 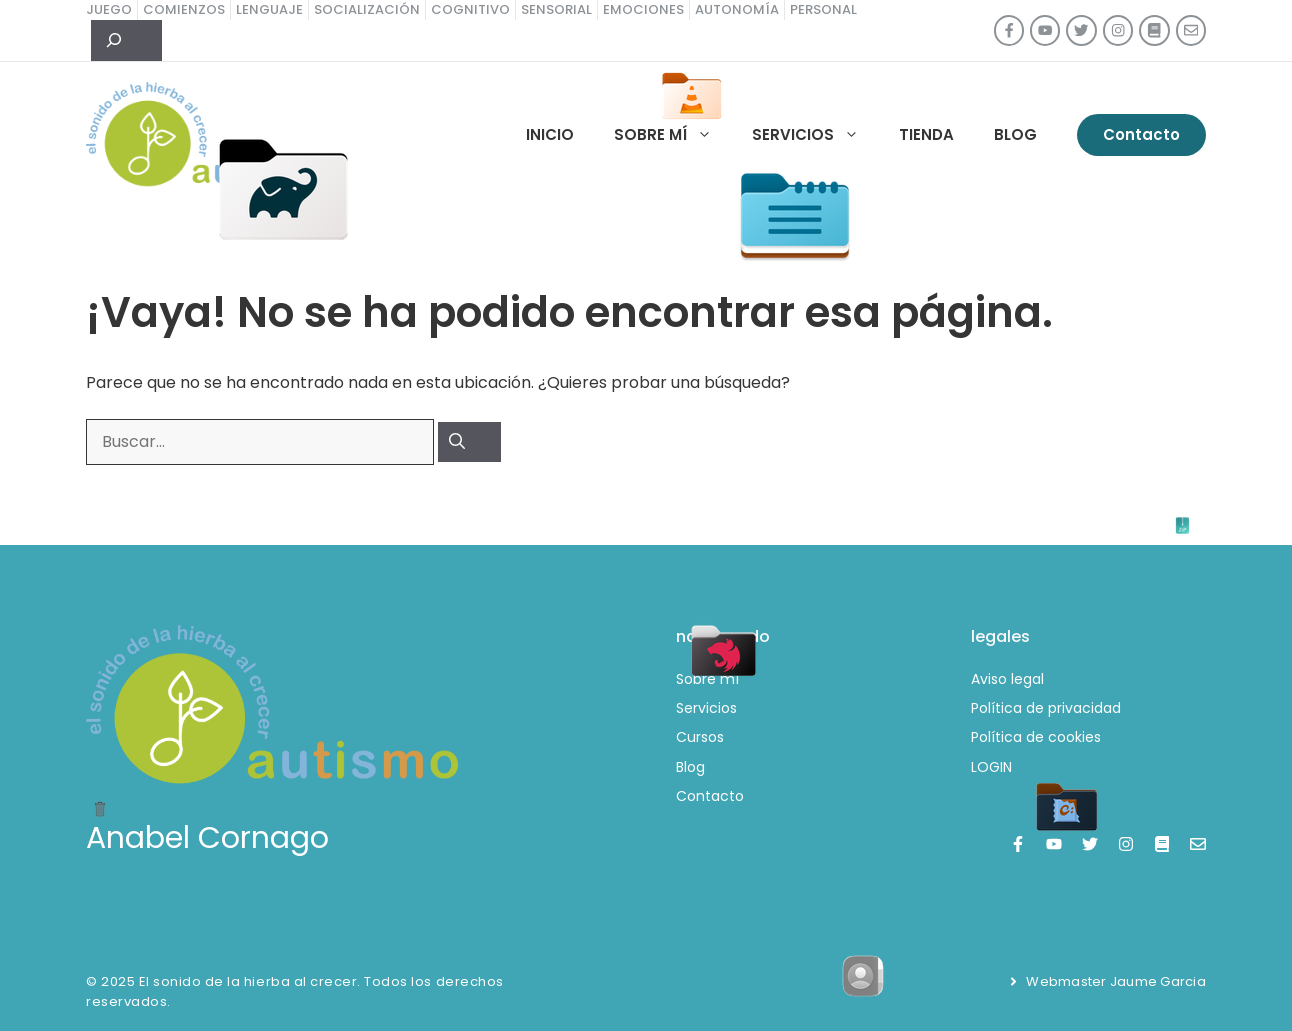 I want to click on folder containing chocolatey package manager files, so click(x=1066, y=808).